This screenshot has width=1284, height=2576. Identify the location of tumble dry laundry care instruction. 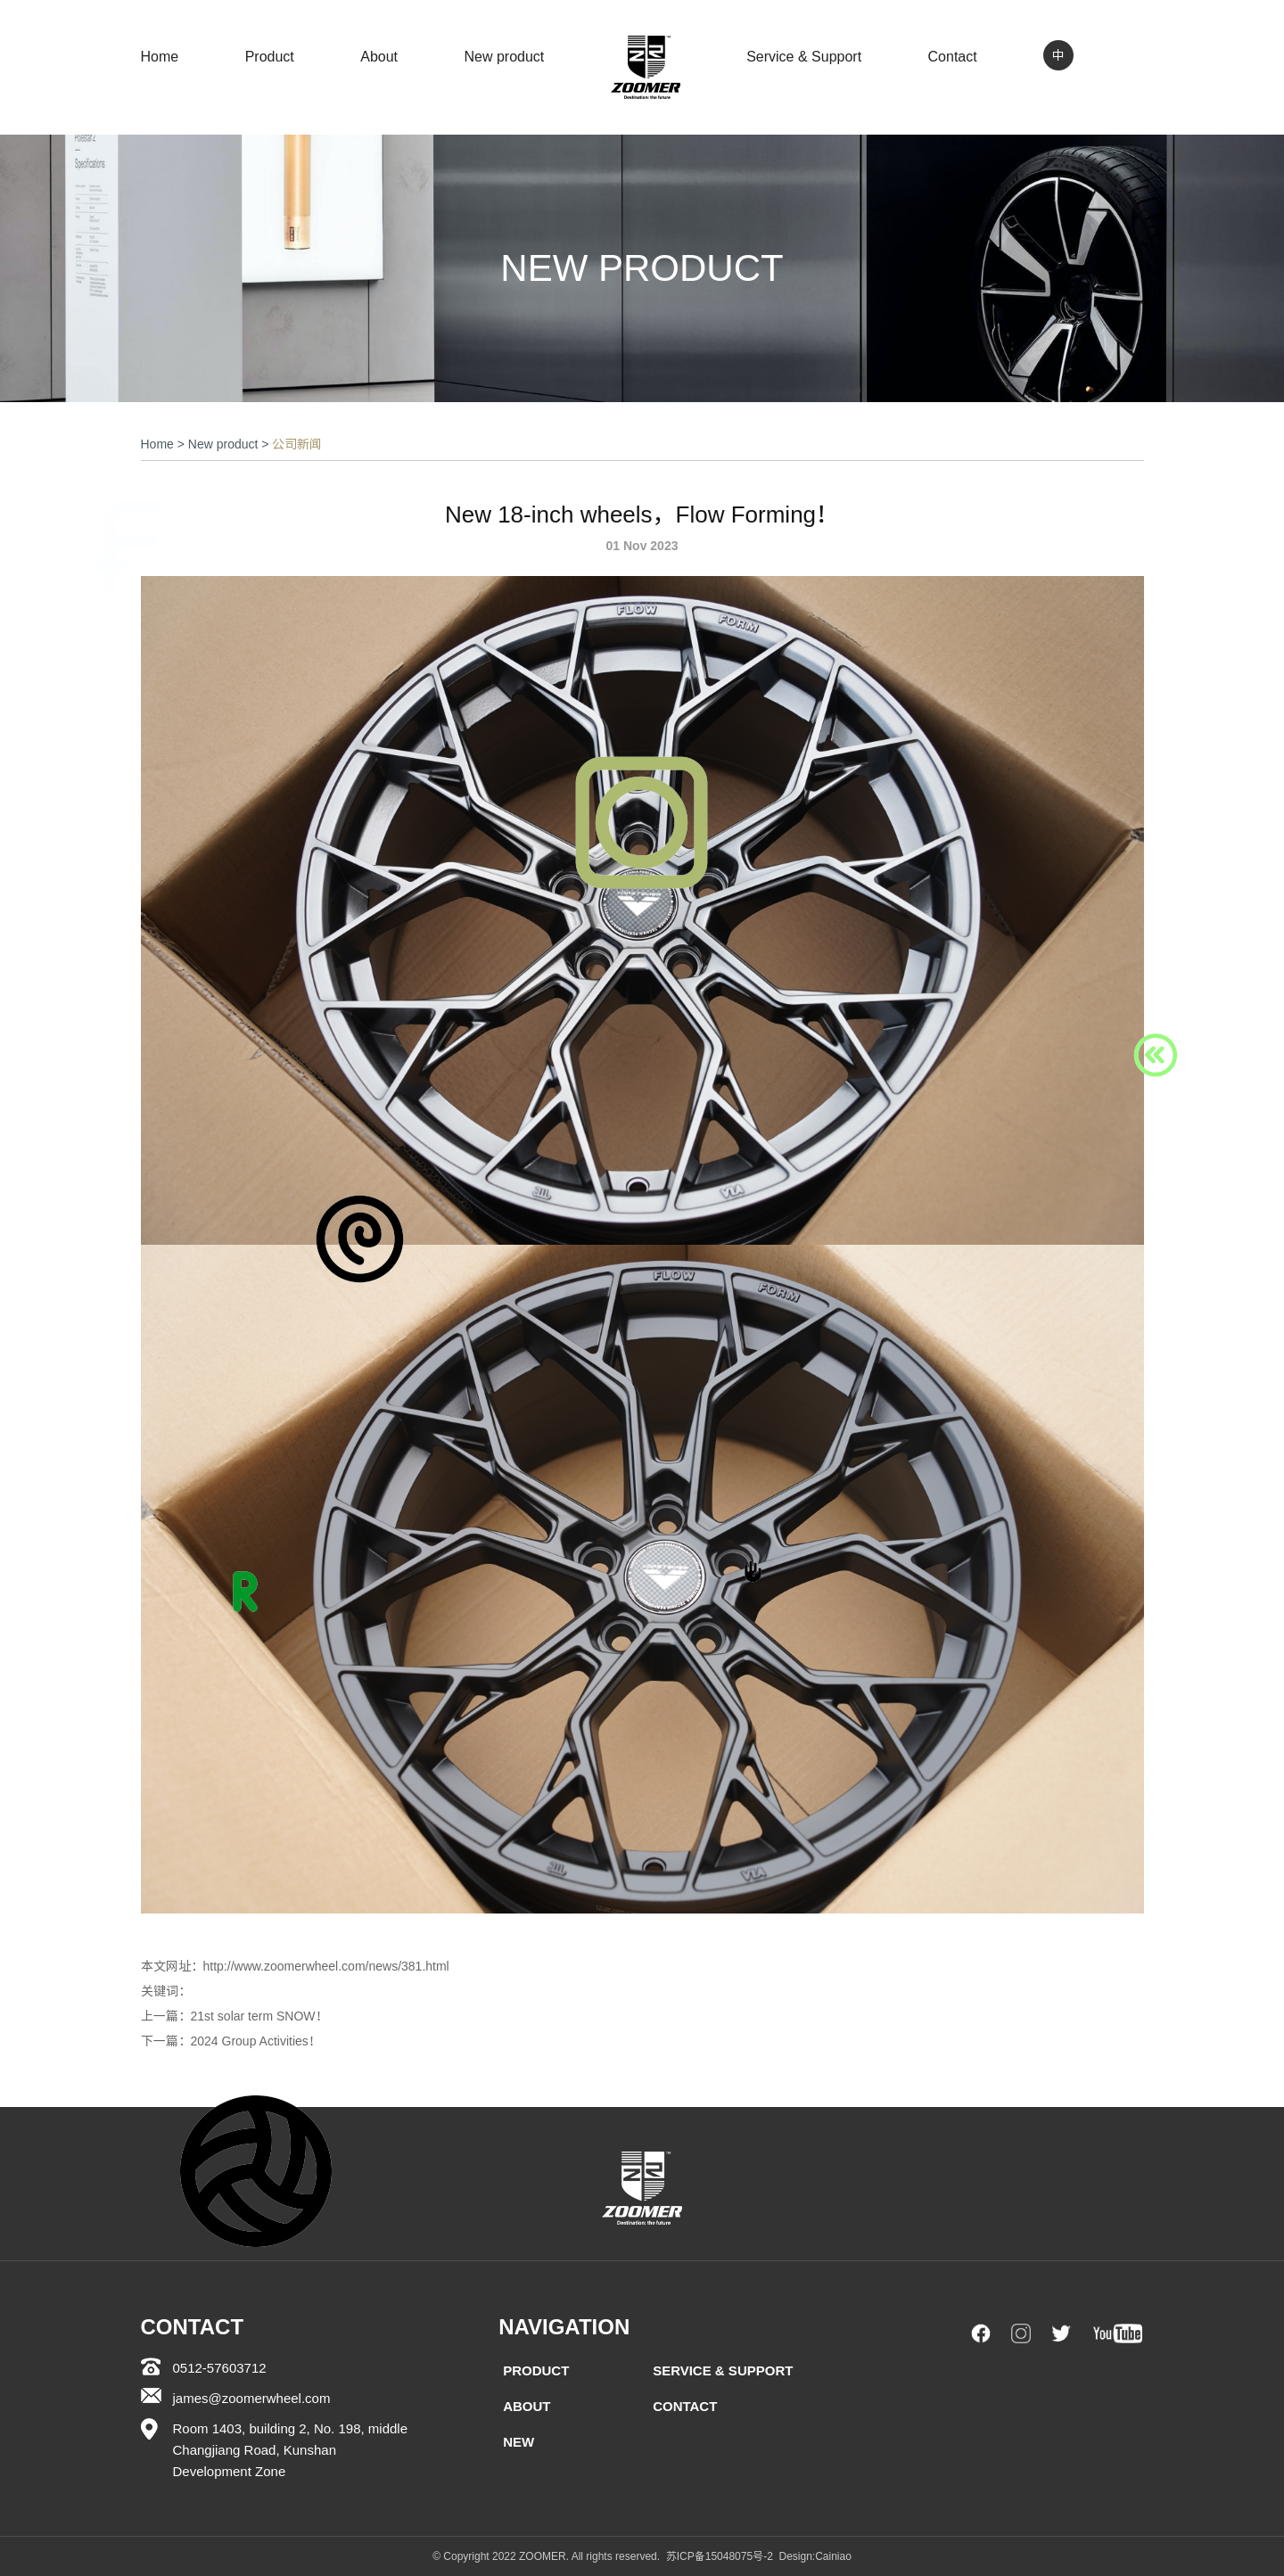
(641, 822).